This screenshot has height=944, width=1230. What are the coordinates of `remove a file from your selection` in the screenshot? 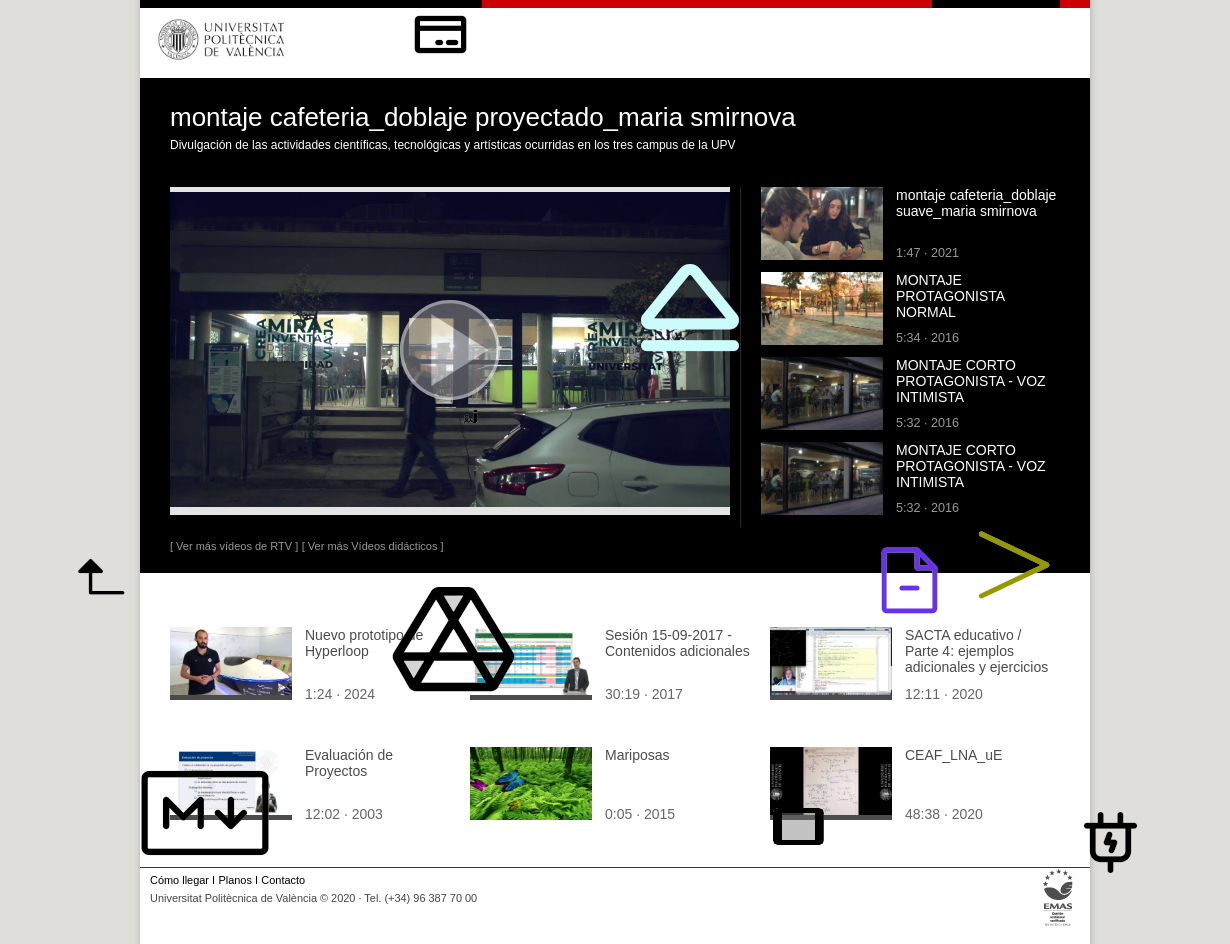 It's located at (909, 580).